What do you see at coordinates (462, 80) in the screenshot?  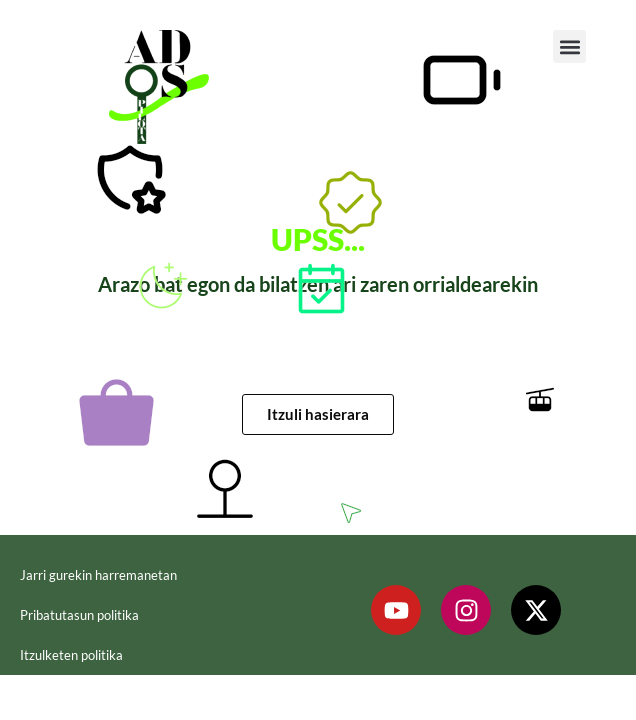 I see `indicates current battery level` at bounding box center [462, 80].